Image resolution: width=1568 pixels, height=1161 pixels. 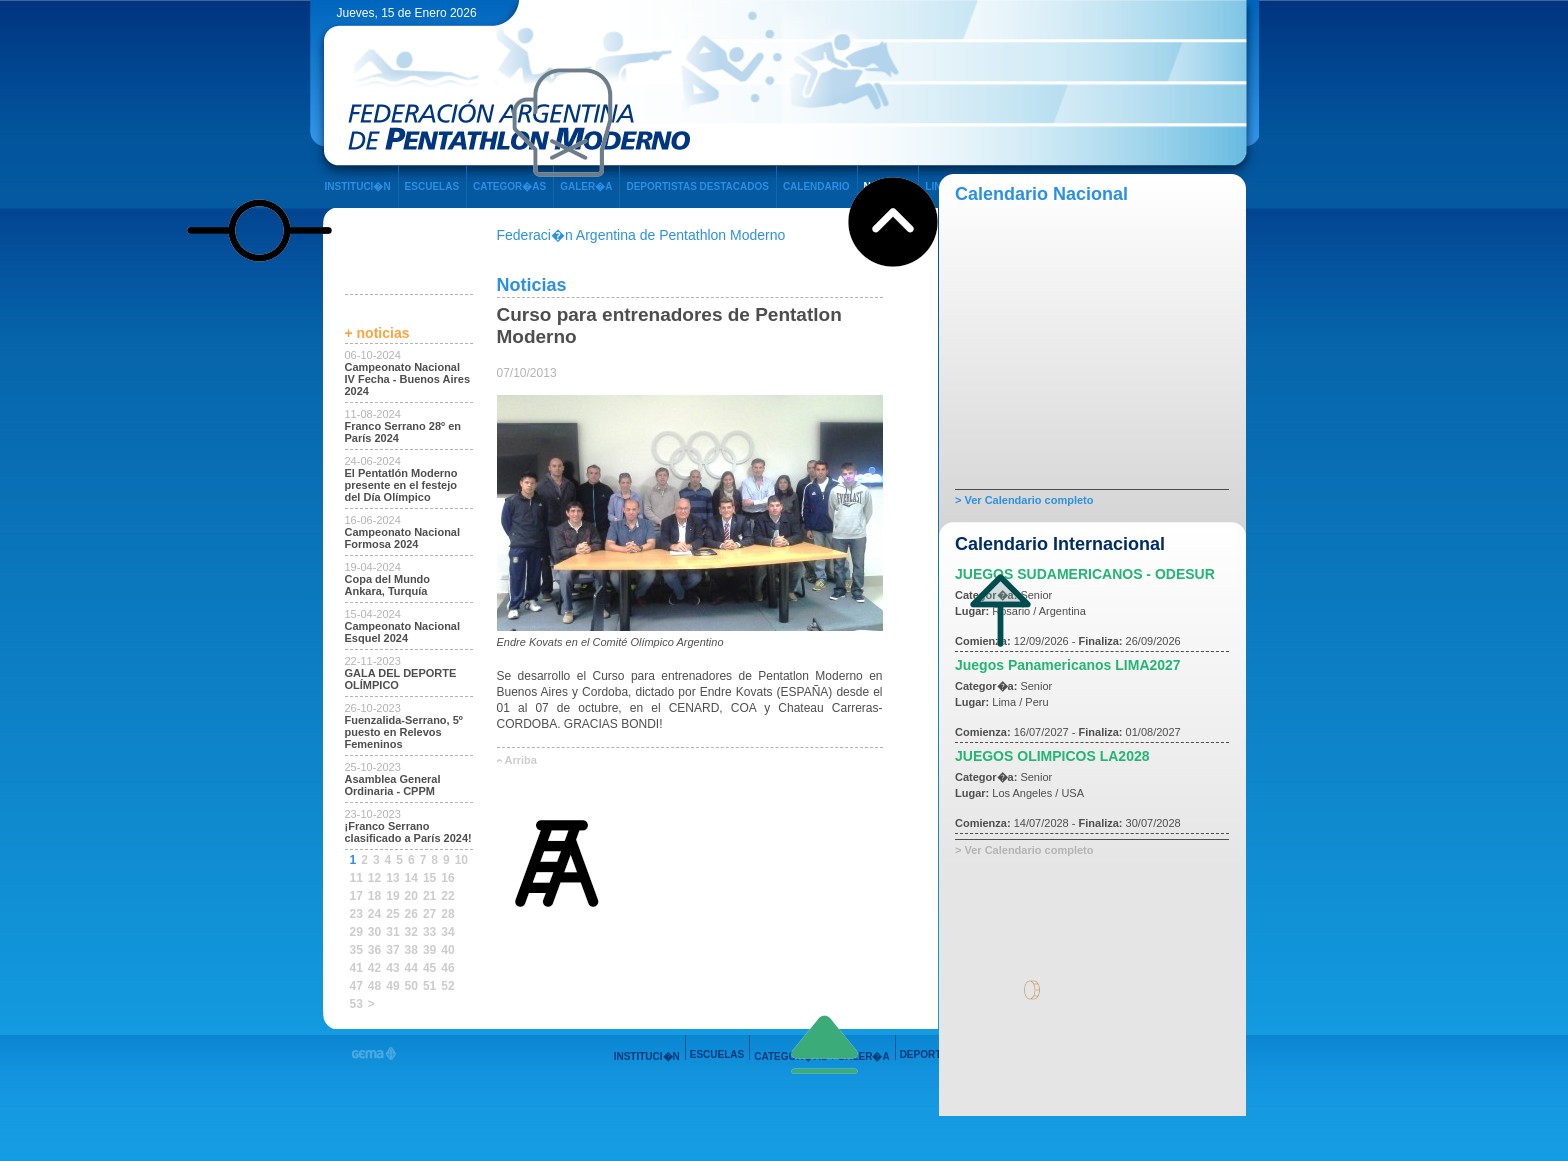 I want to click on access boxing or combat sports content, so click(x=564, y=124).